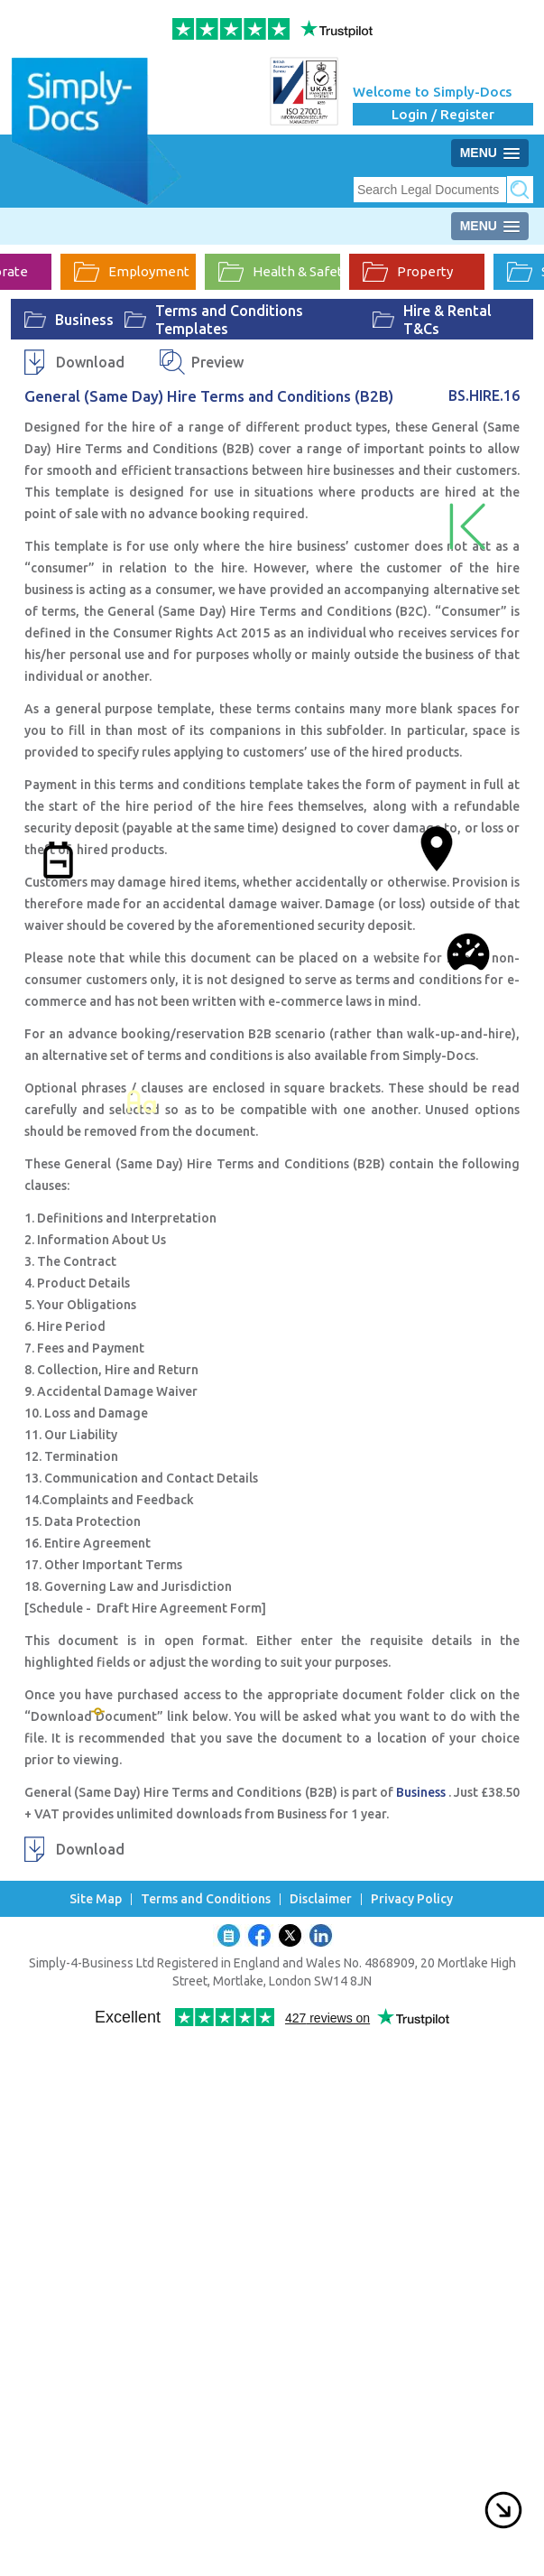  Describe the element at coordinates (142, 1102) in the screenshot. I see `change text case formatting` at that location.